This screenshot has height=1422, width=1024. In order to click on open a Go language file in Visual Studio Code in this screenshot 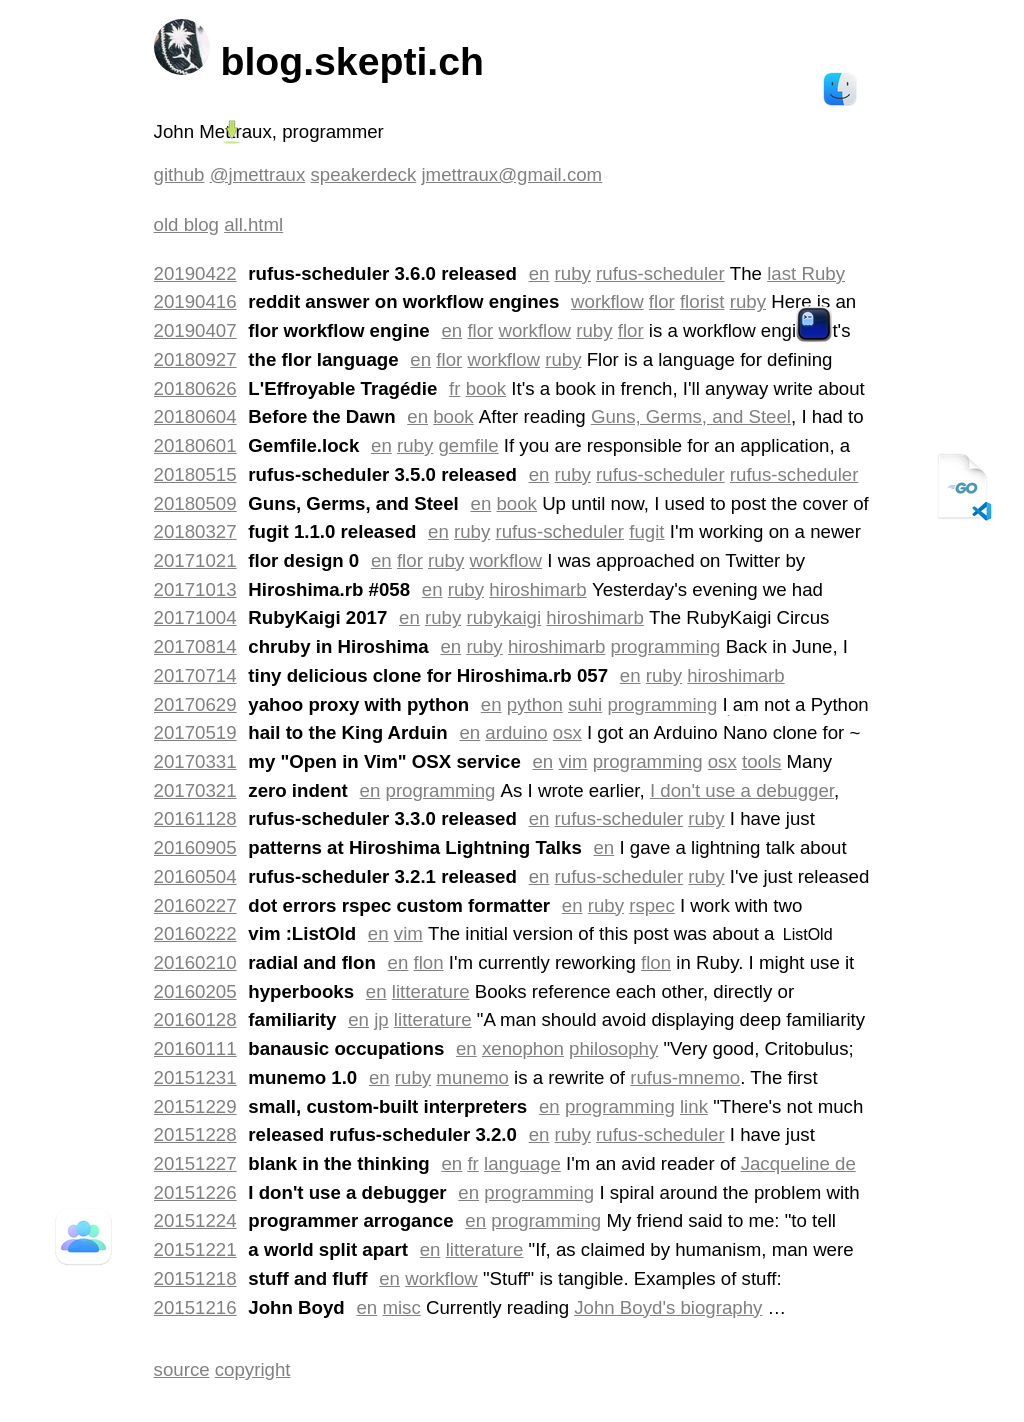, I will do `click(962, 487)`.